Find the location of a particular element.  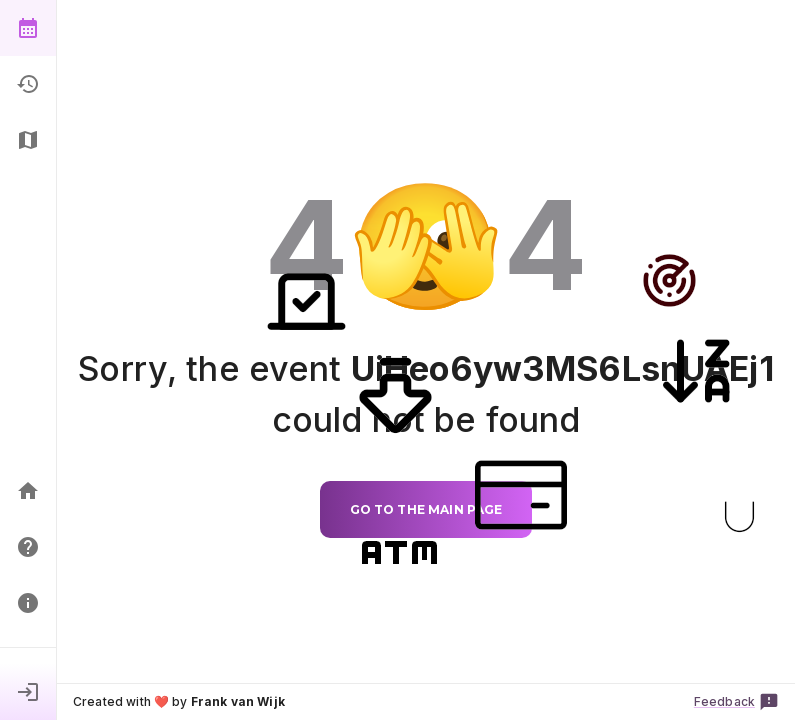

download file to device is located at coordinates (395, 393).